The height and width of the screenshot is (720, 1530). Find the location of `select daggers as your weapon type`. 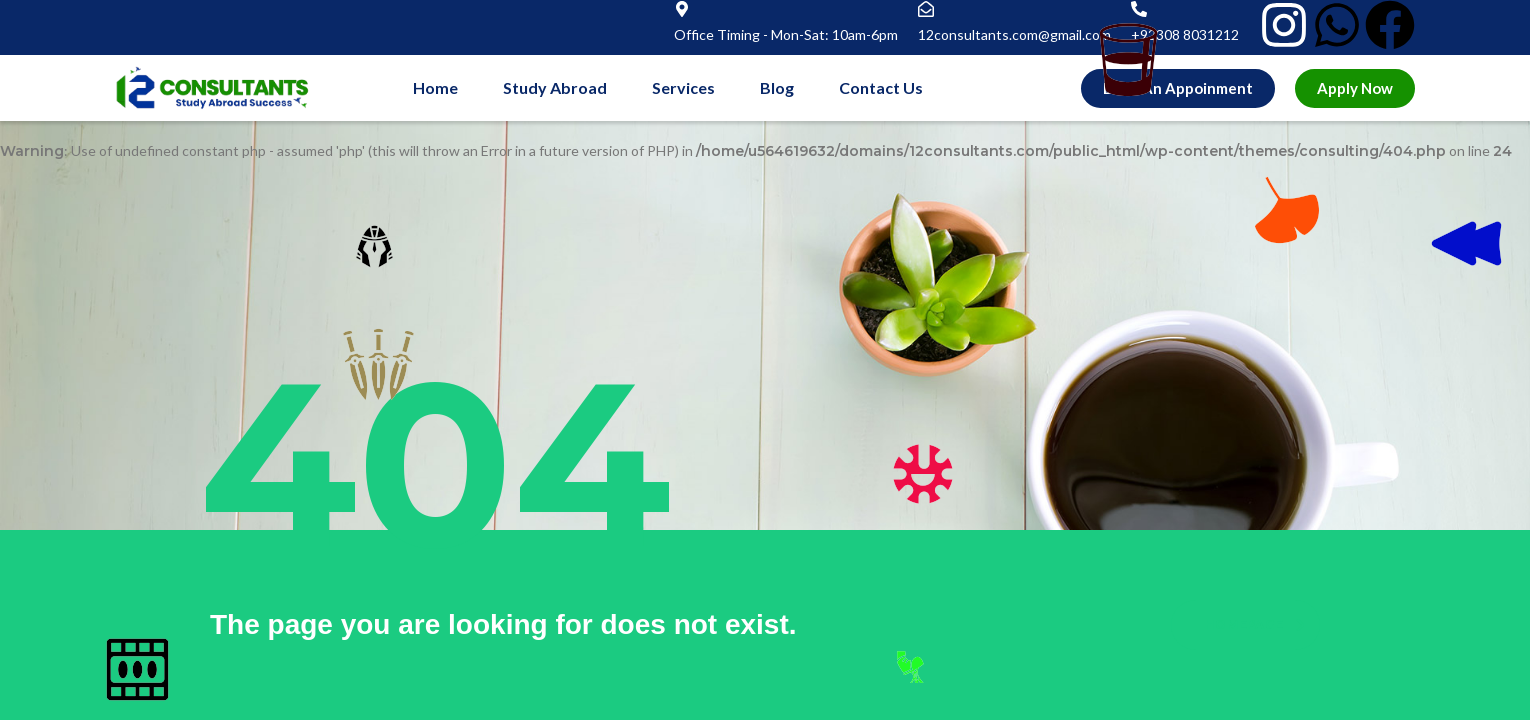

select daggers as your weapon type is located at coordinates (378, 364).